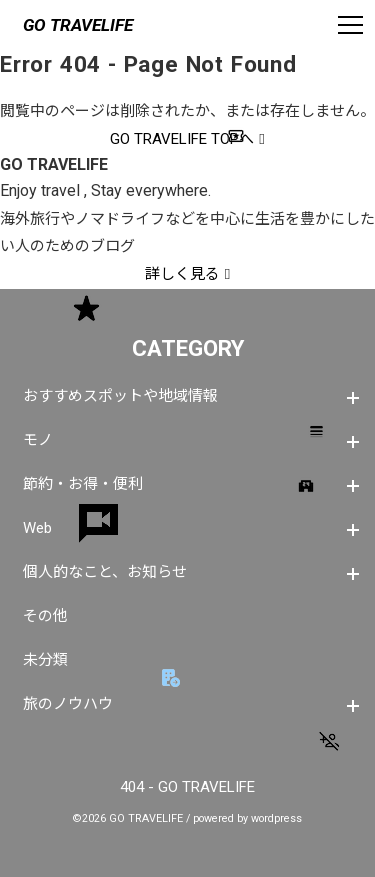 This screenshot has height=877, width=375. What do you see at coordinates (236, 136) in the screenshot?
I see `view local events or activities` at bounding box center [236, 136].